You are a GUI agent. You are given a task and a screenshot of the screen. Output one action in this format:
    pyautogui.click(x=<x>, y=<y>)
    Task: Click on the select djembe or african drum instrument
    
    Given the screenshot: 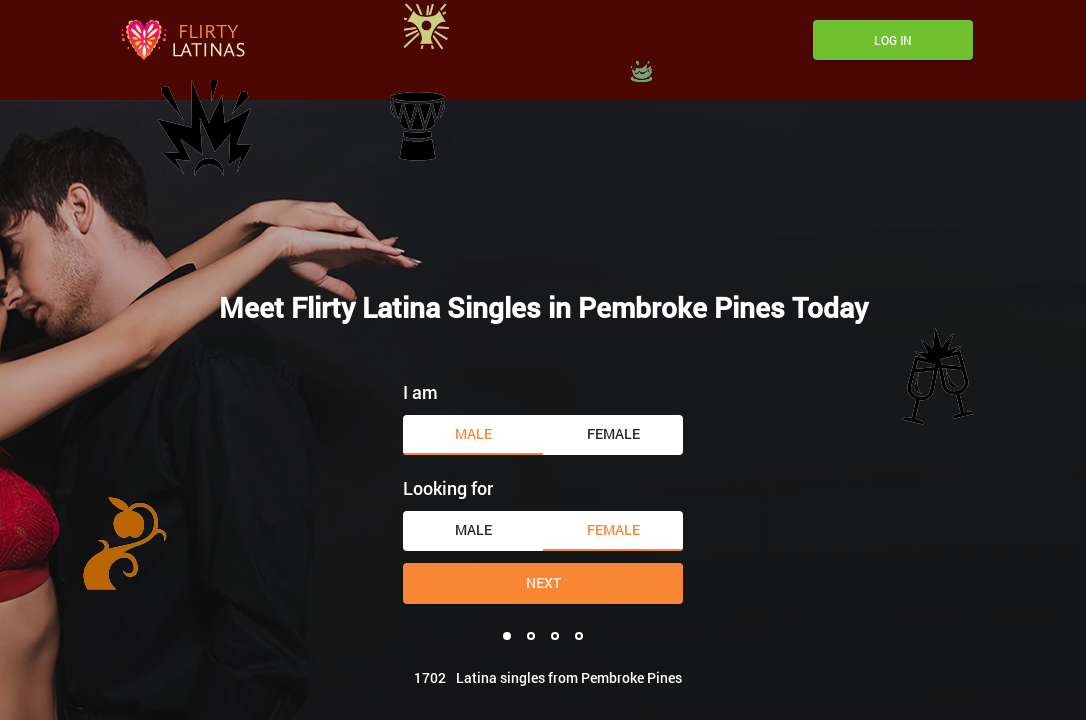 What is the action you would take?
    pyautogui.click(x=417, y=124)
    